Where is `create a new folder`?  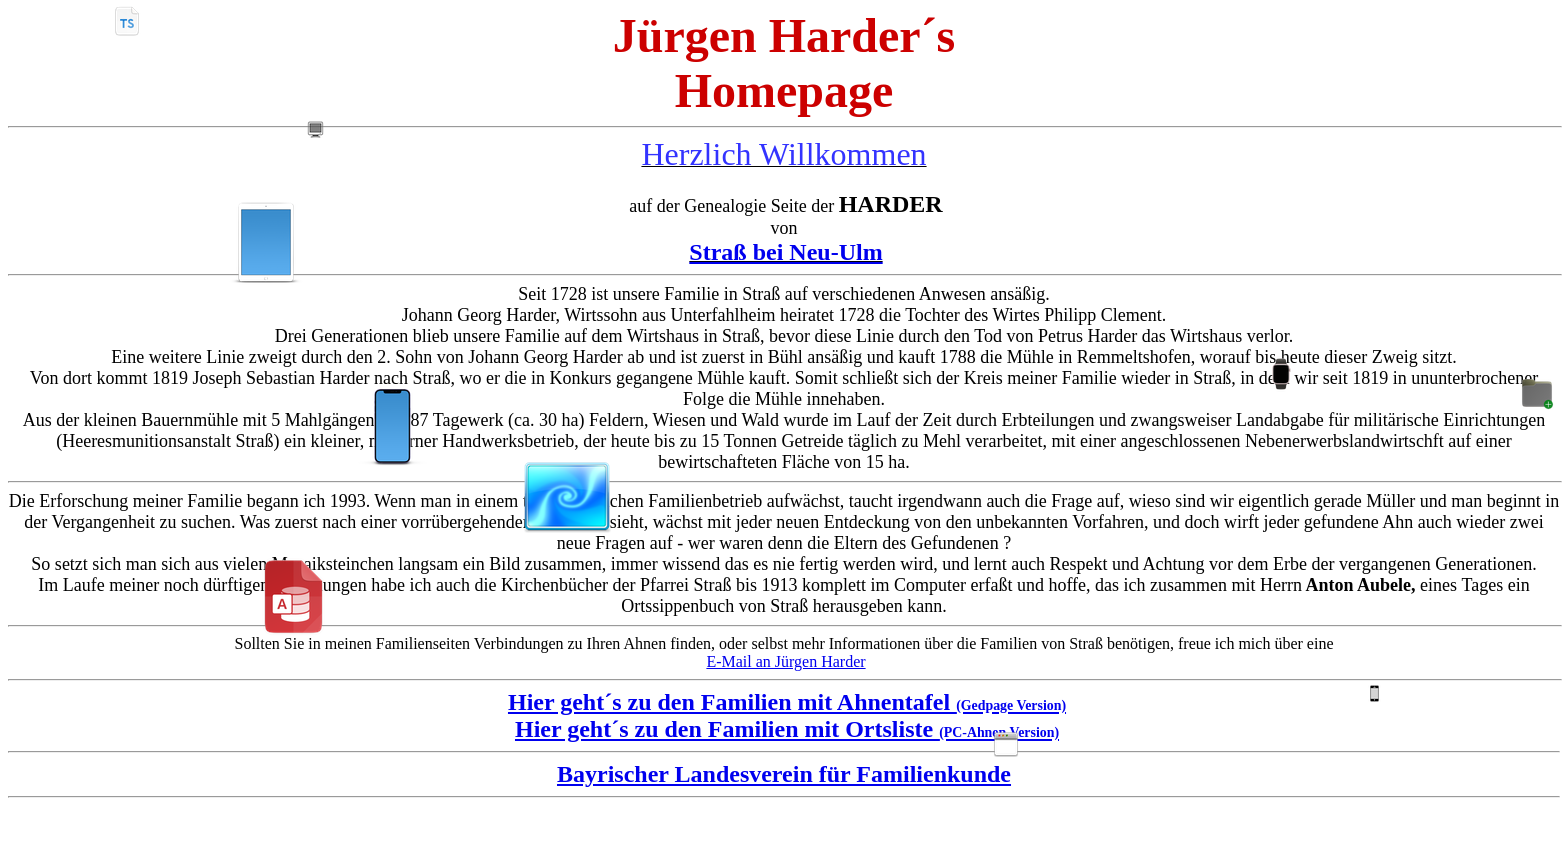 create a new folder is located at coordinates (1537, 393).